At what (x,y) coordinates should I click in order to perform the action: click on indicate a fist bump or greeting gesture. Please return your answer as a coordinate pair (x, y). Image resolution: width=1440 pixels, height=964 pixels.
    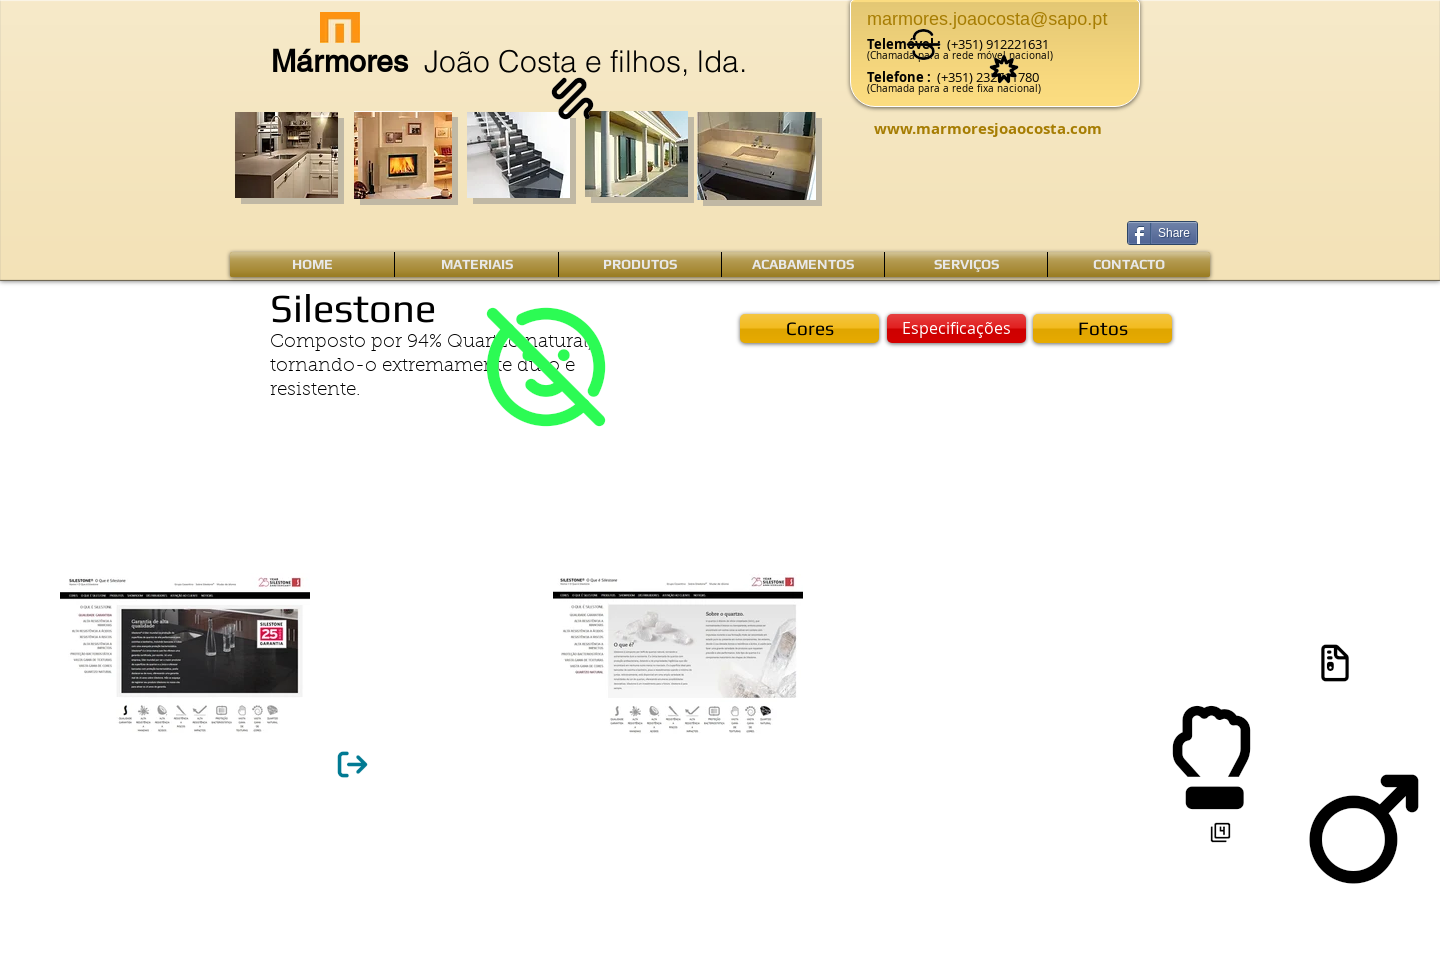
    Looking at the image, I should click on (1211, 757).